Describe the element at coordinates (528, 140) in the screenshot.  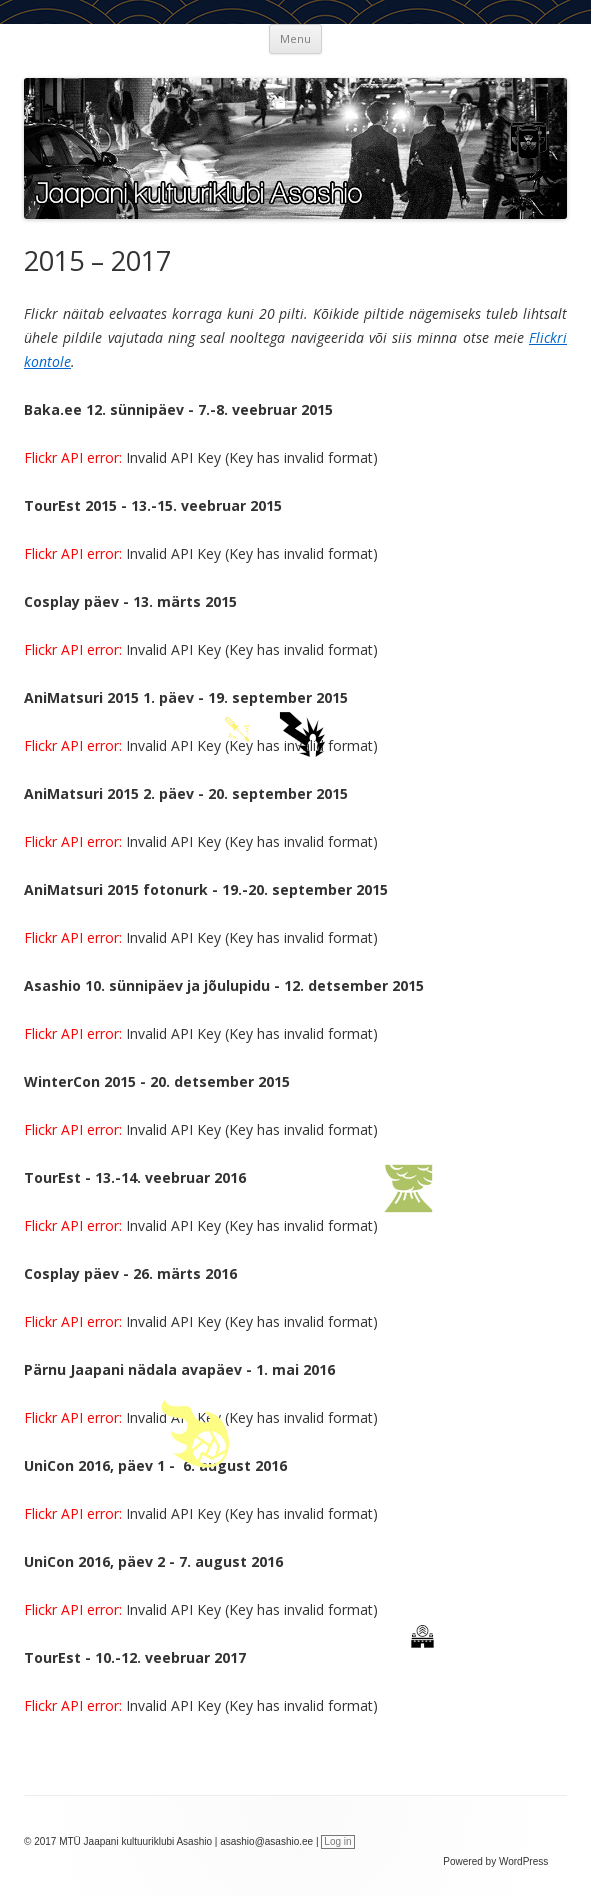
I see `indicates hazardous or radioactive materials in a game context` at that location.